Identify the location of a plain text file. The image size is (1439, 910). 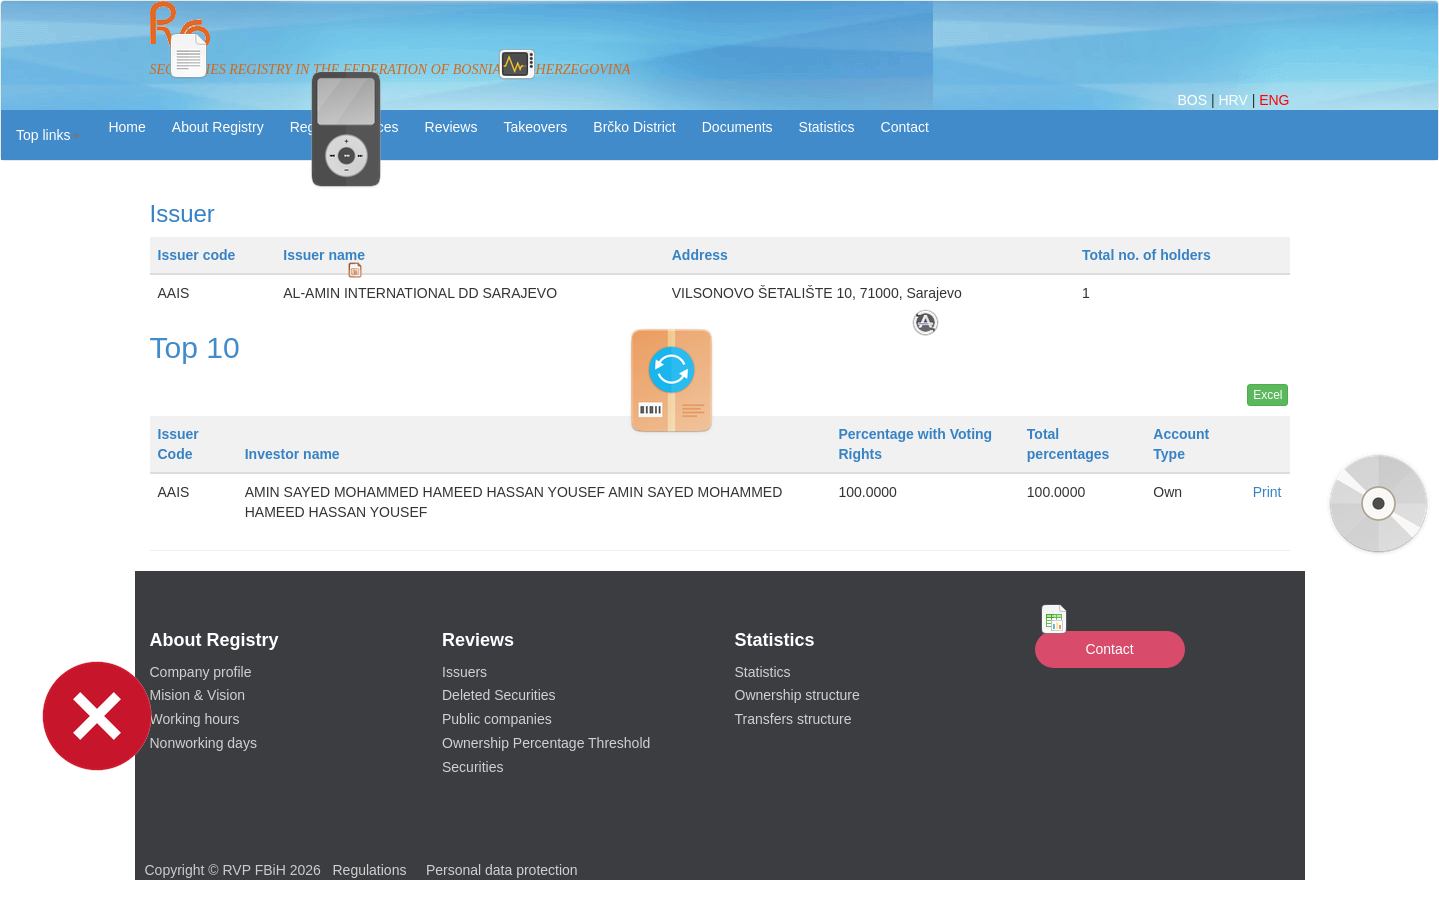
(188, 55).